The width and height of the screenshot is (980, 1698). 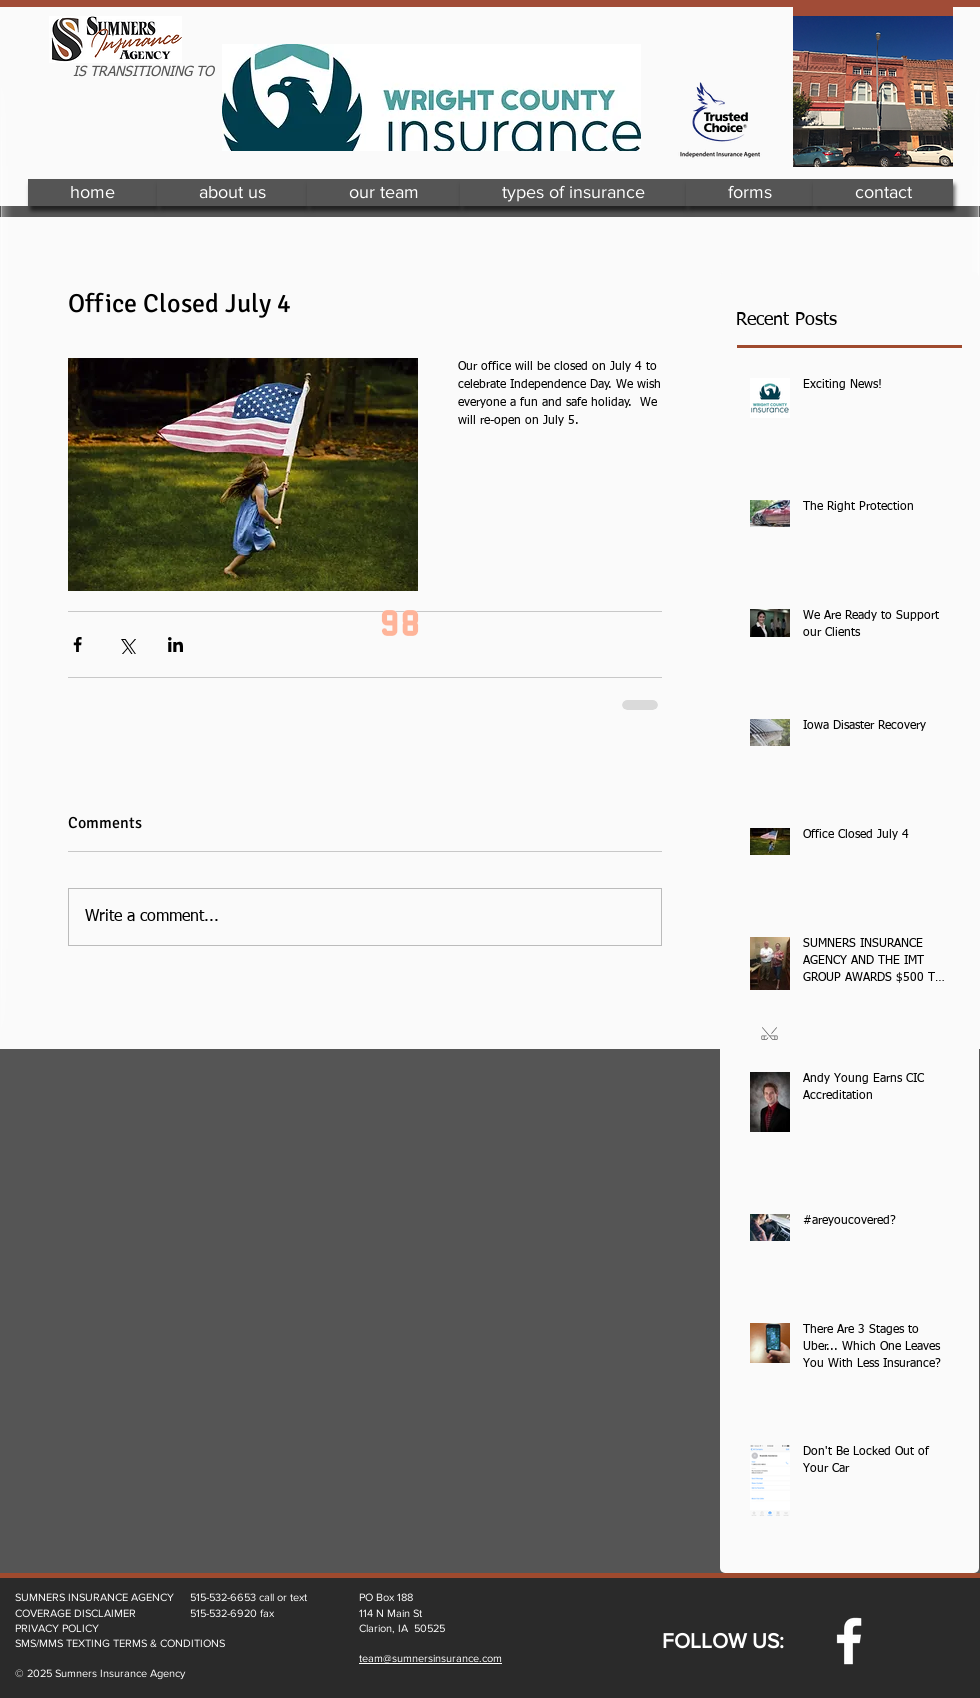 What do you see at coordinates (400, 623) in the screenshot?
I see `indicates item number 98 in a list or sequence` at bounding box center [400, 623].